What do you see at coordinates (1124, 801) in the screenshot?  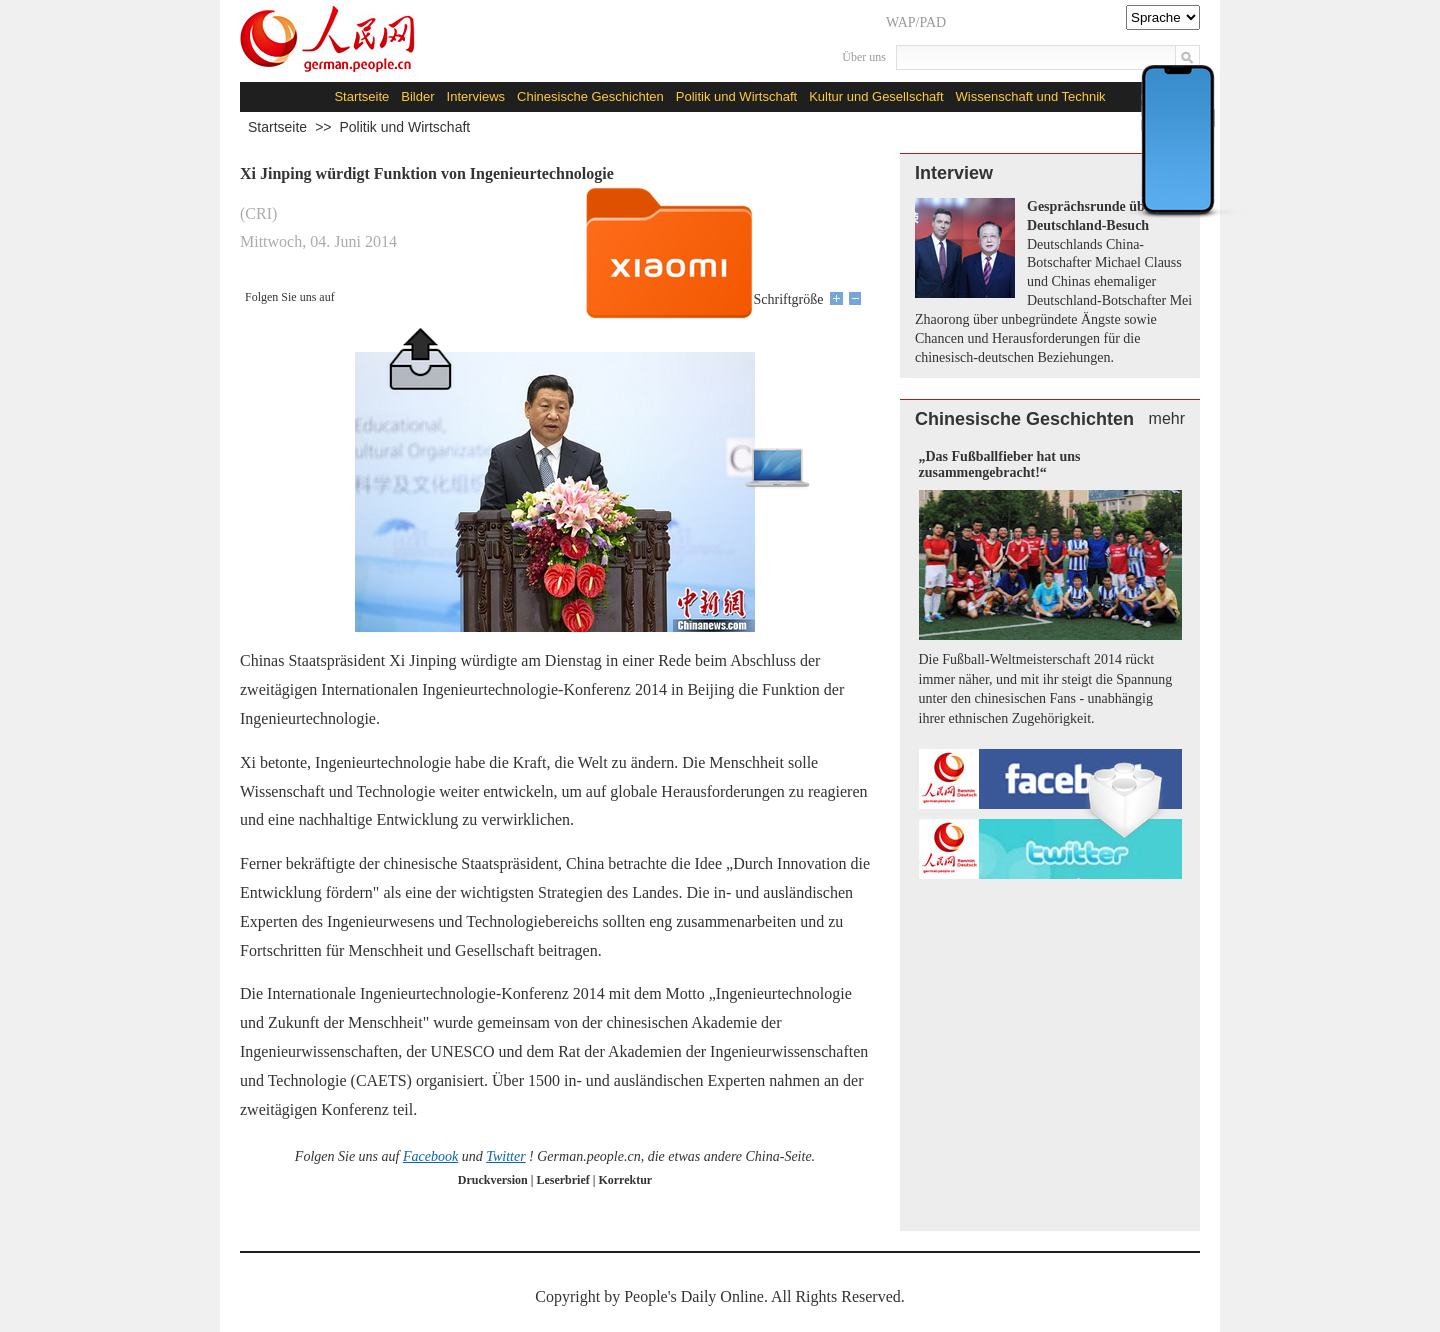 I see `a plugin or extension module` at bounding box center [1124, 801].